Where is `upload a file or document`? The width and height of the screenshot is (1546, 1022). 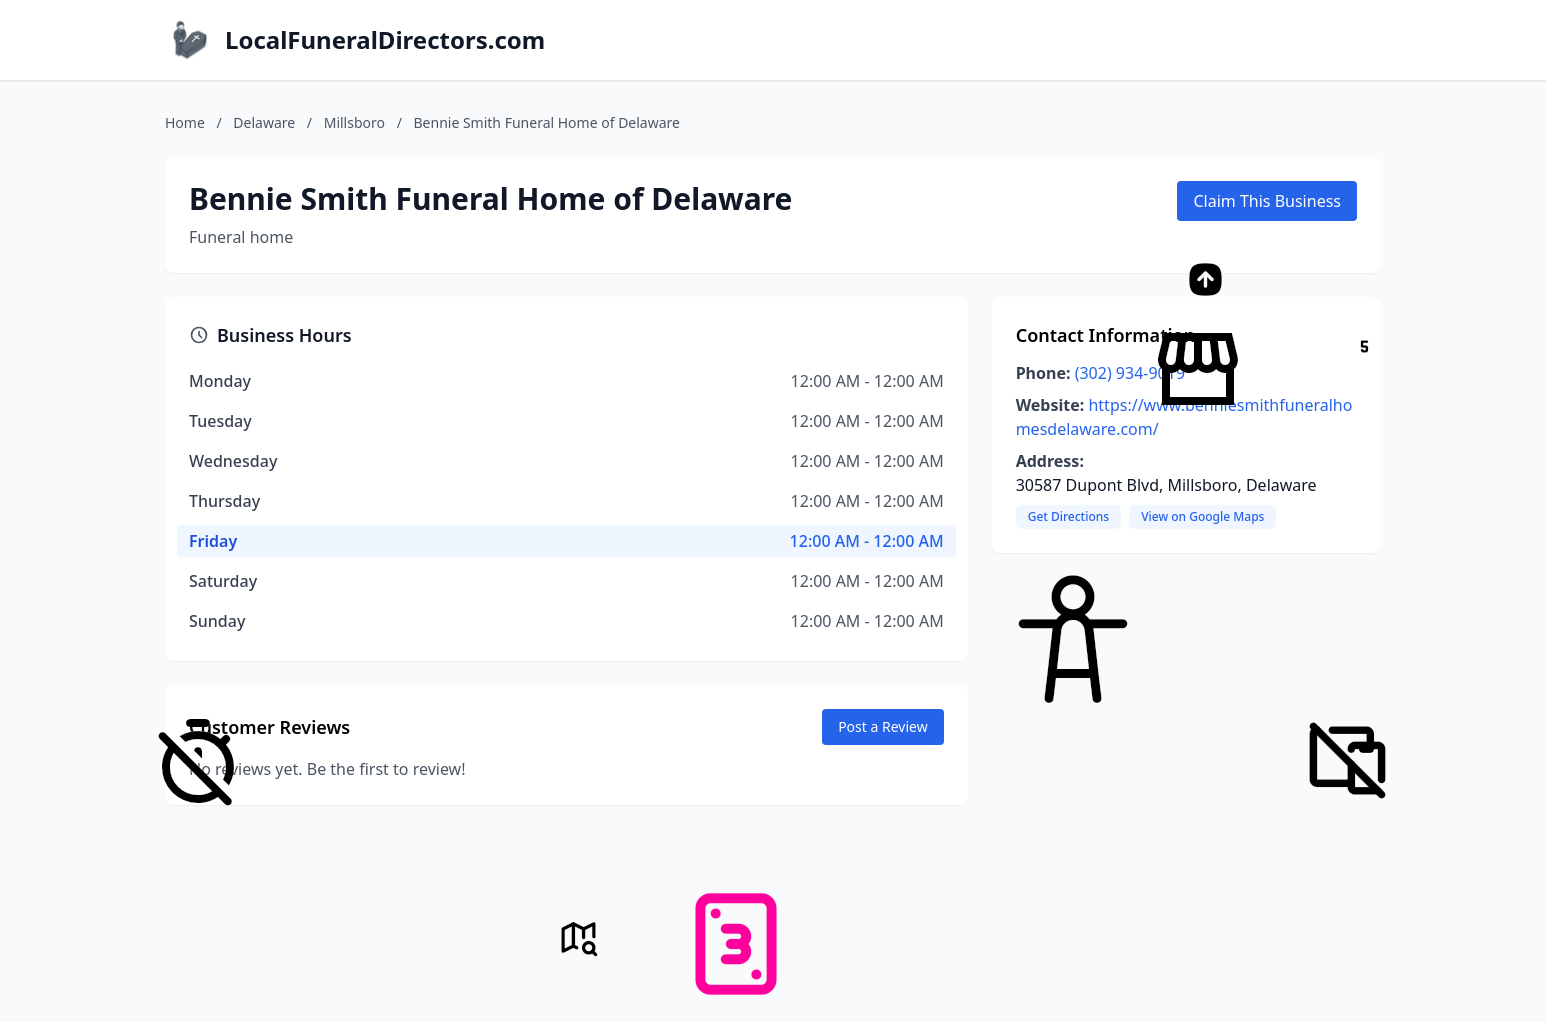
upload a file or document is located at coordinates (1205, 279).